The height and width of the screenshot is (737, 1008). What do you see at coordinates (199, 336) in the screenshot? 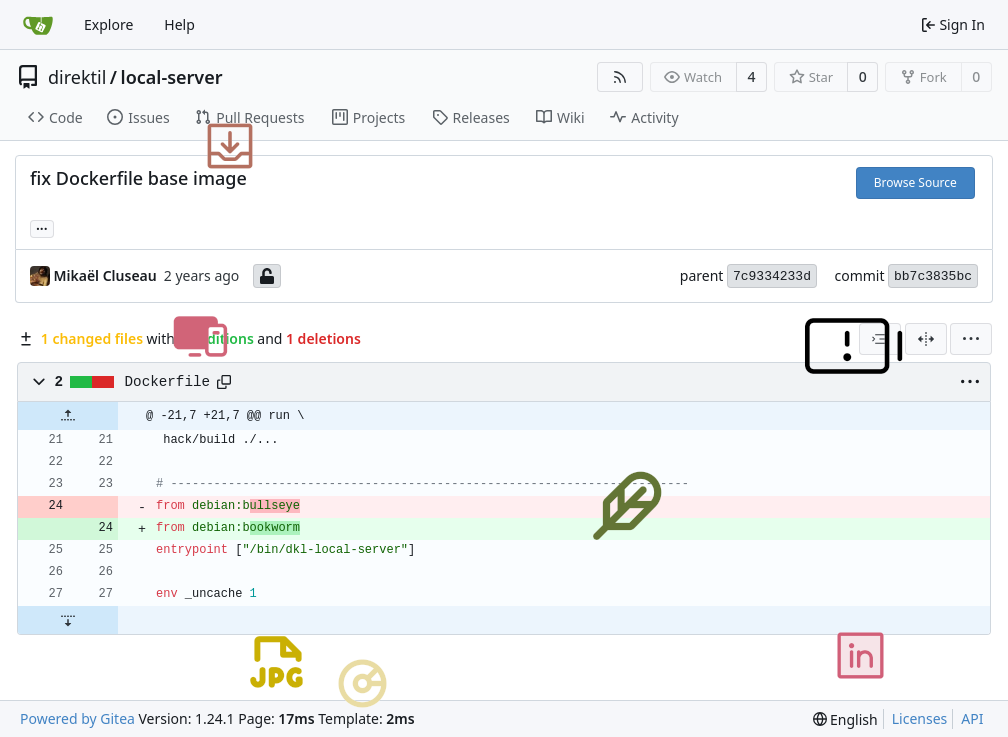
I see `manage connected devices` at bounding box center [199, 336].